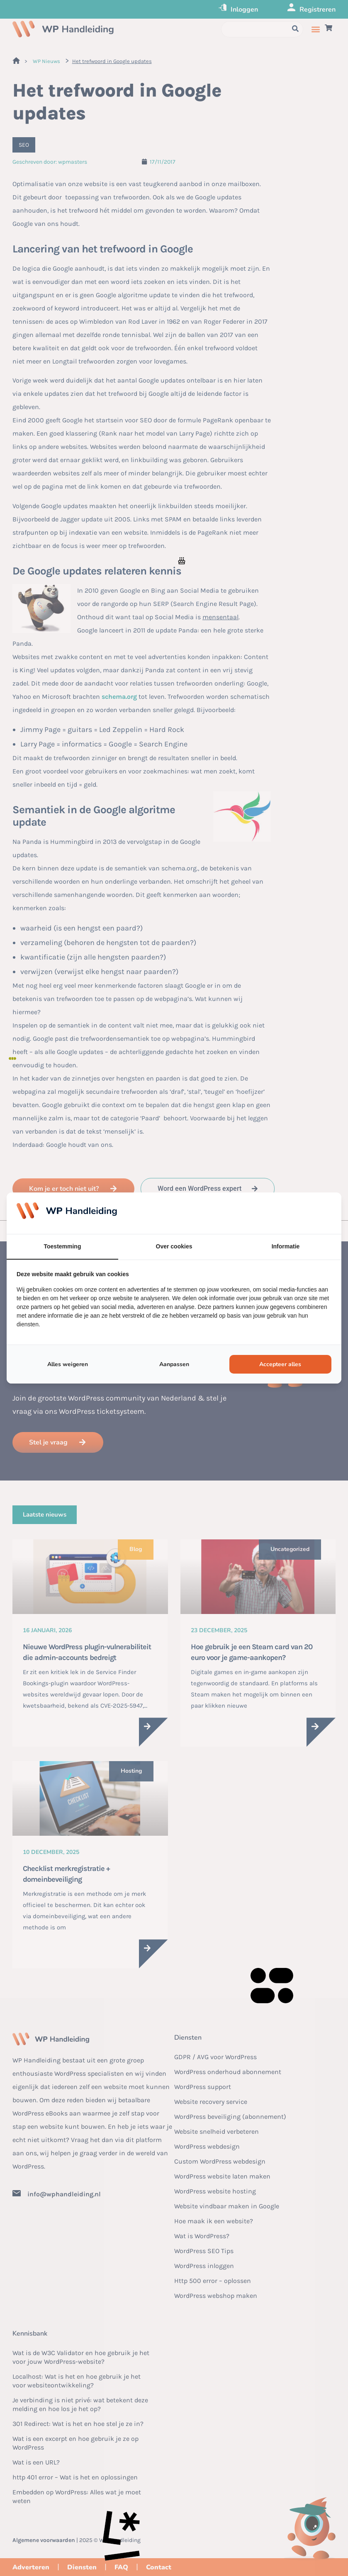 The width and height of the screenshot is (348, 2576). I want to click on open the Literal app, so click(121, 2536).